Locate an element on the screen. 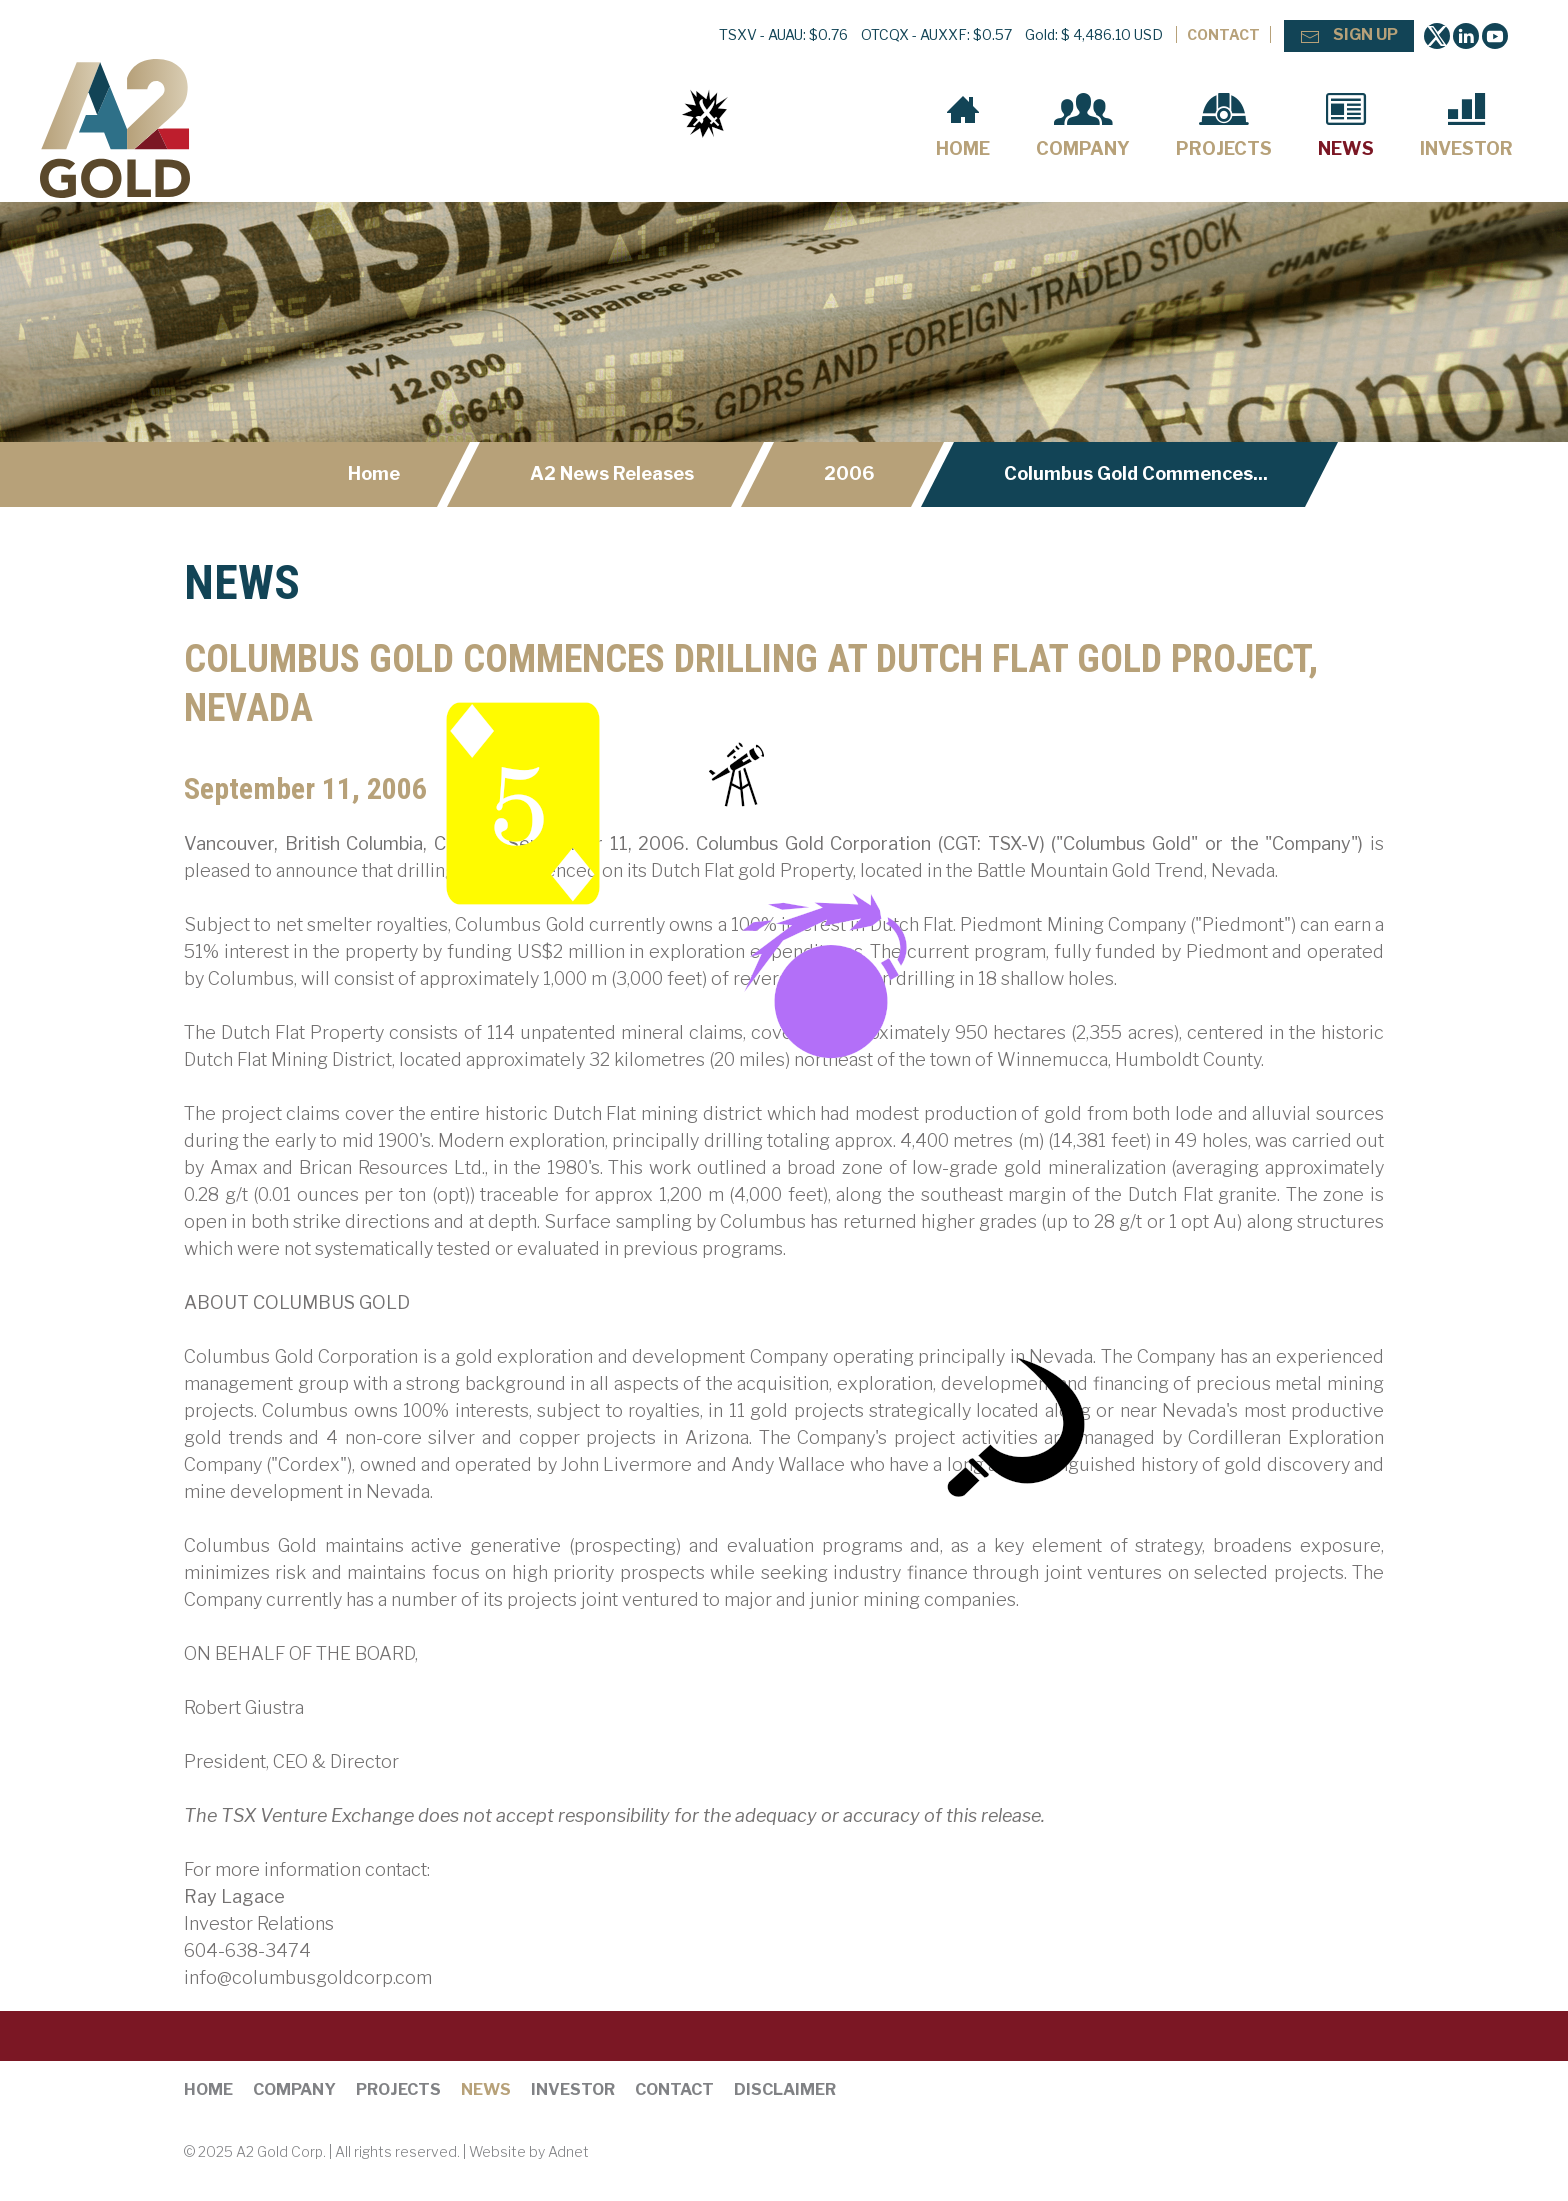 This screenshot has width=1568, height=2201. activate a bomb or explosive item in-game is located at coordinates (825, 976).